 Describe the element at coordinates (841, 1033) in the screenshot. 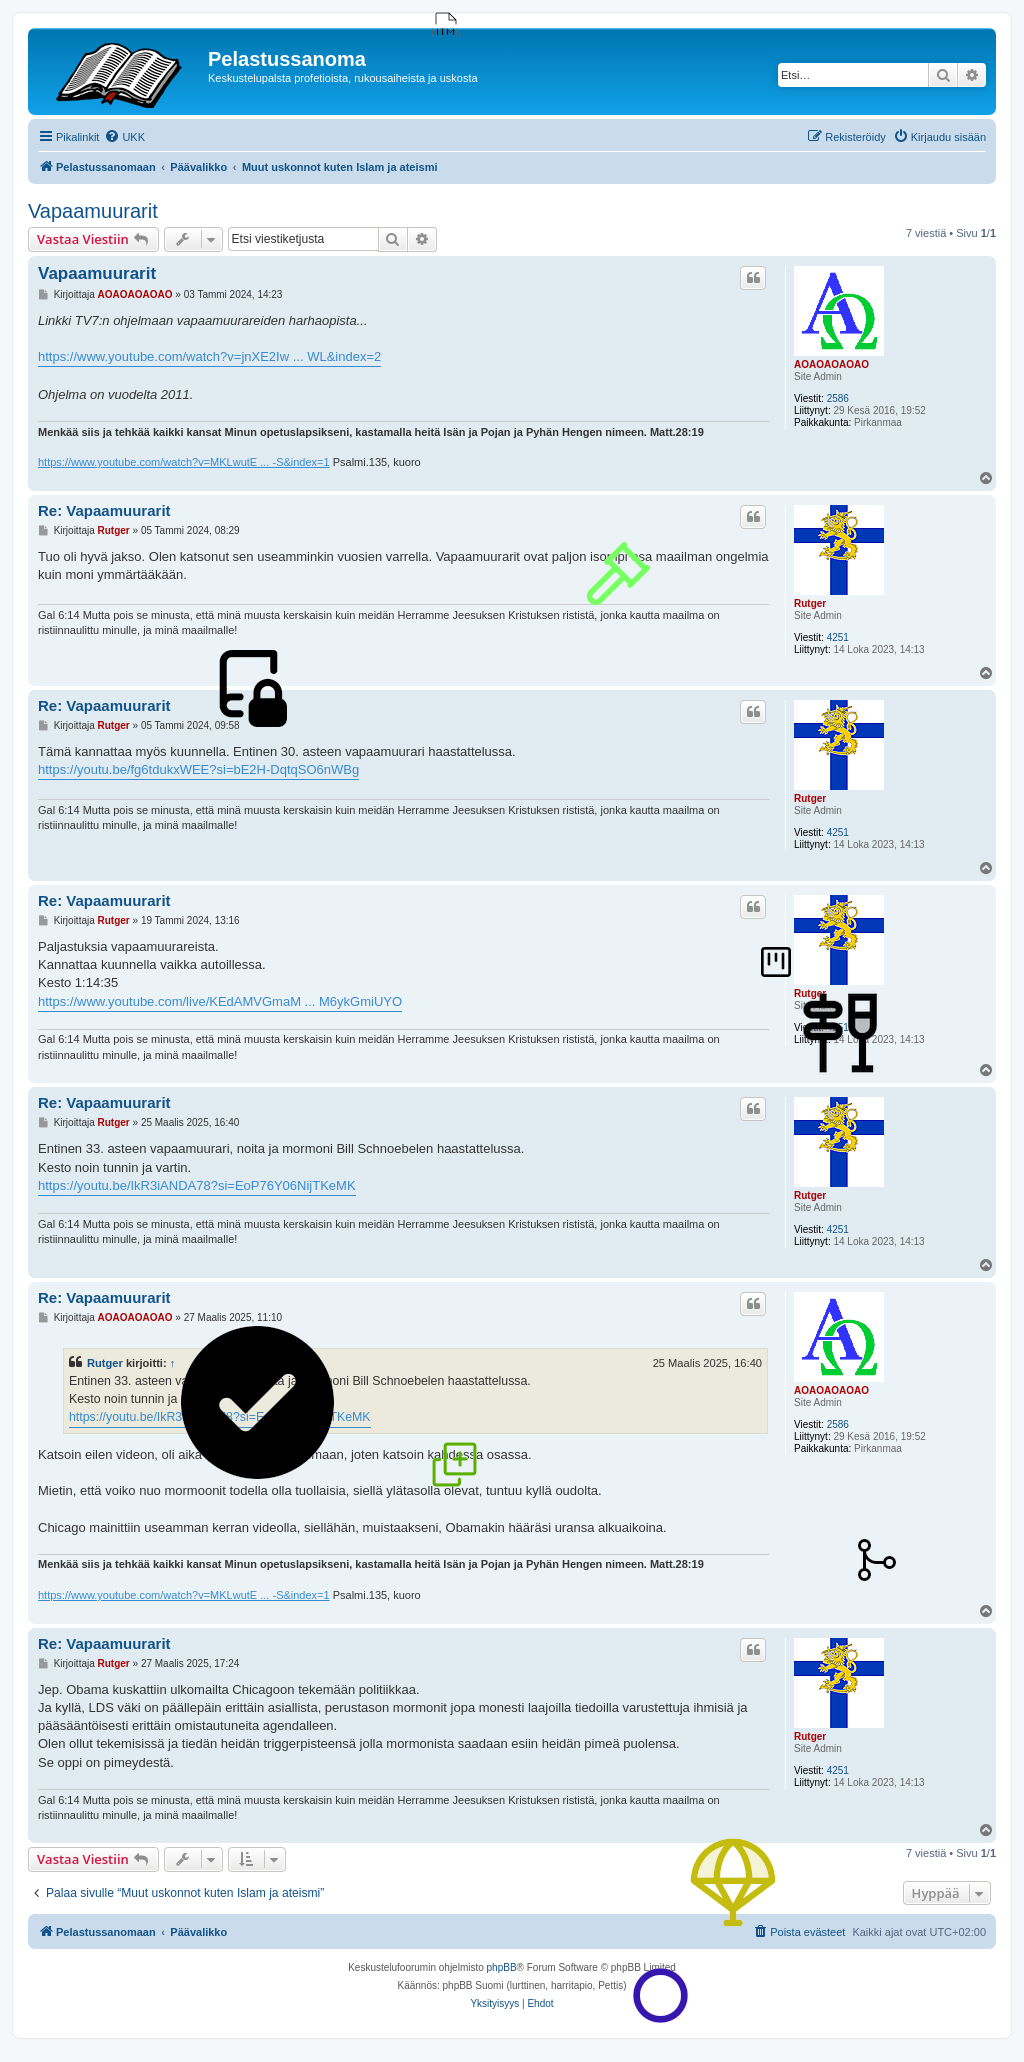

I see `browse tapas or small plates menu` at that location.